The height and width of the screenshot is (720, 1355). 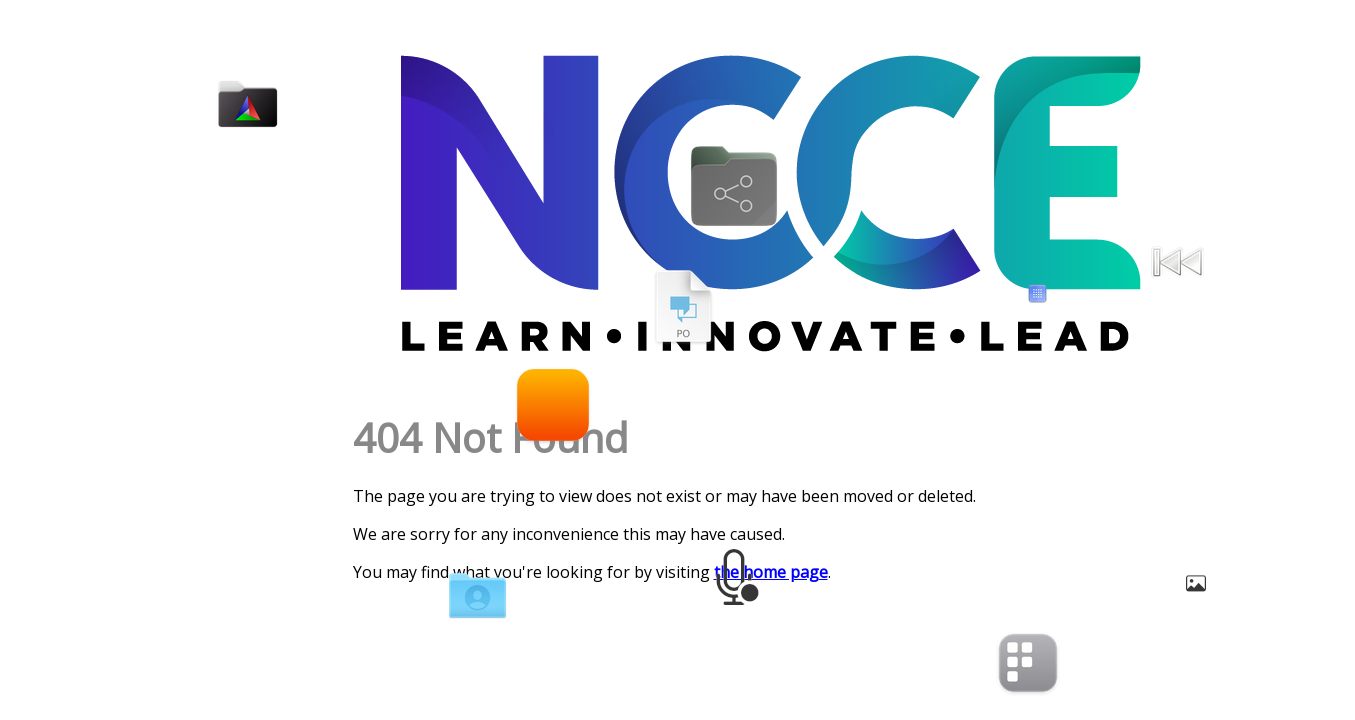 What do you see at coordinates (1028, 664) in the screenshot?
I see `open xfdashboard application overview` at bounding box center [1028, 664].